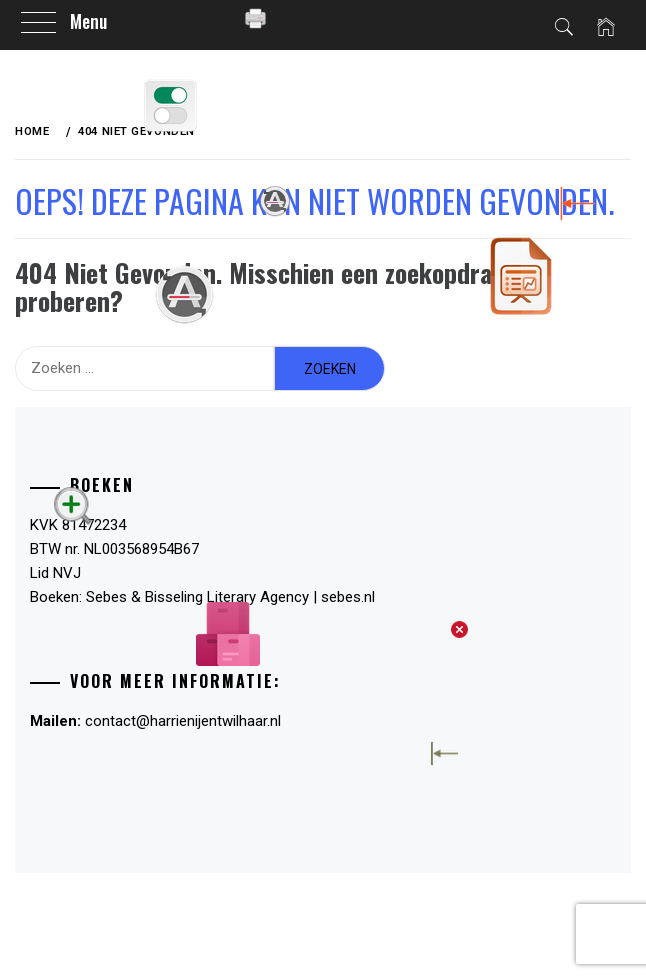  I want to click on open desktop preferences or settings, so click(170, 105).